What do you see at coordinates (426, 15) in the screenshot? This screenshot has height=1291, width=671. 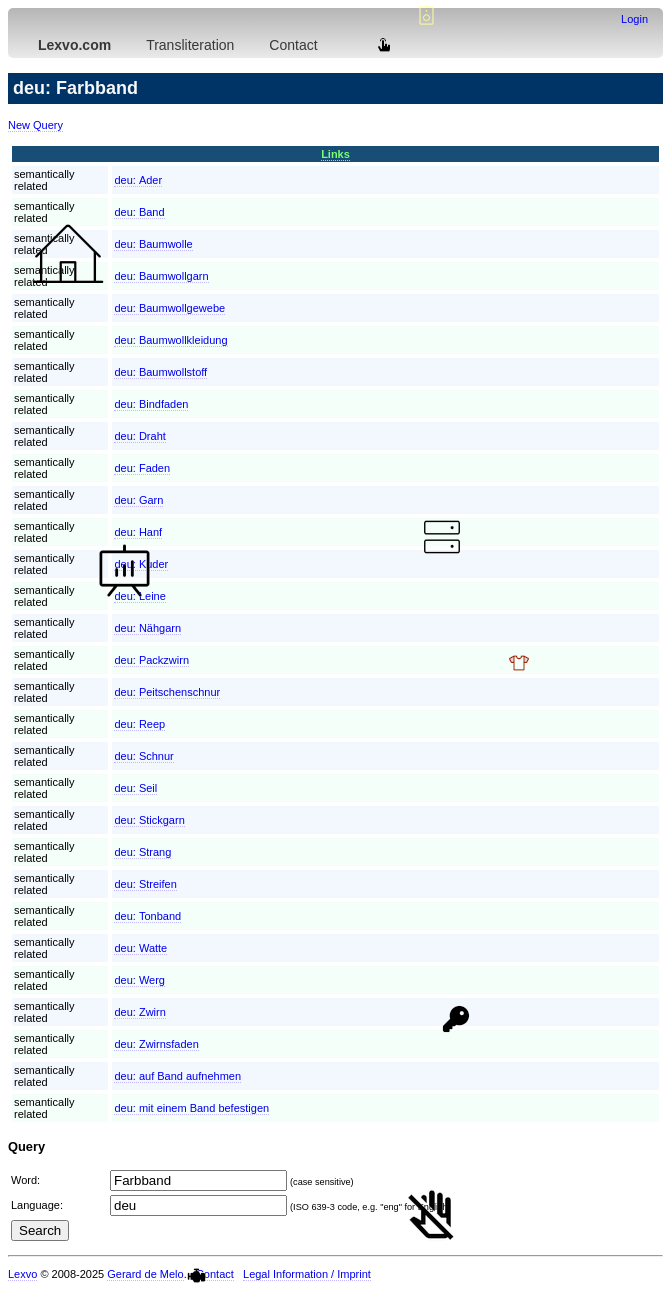 I see `adjust speaker or audio output settings` at bounding box center [426, 15].